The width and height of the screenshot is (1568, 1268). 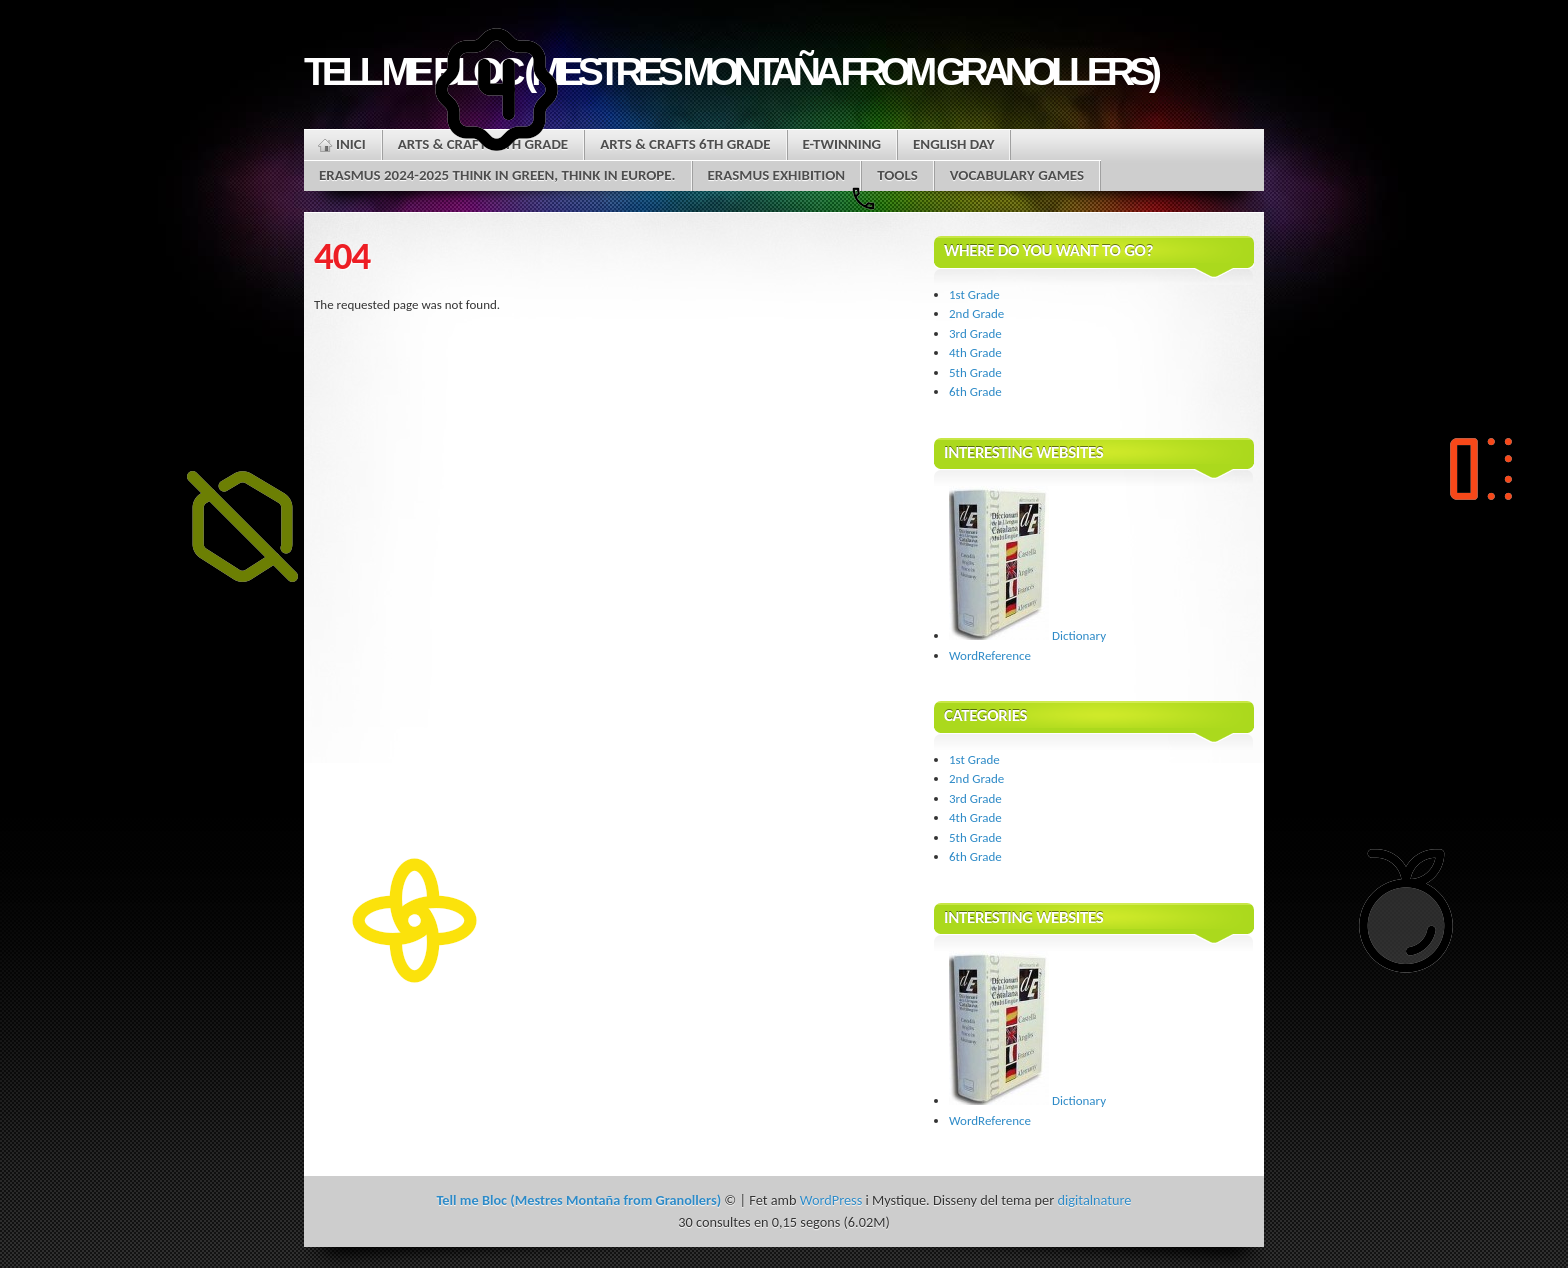 I want to click on disable or deactivate a feature, so click(x=242, y=526).